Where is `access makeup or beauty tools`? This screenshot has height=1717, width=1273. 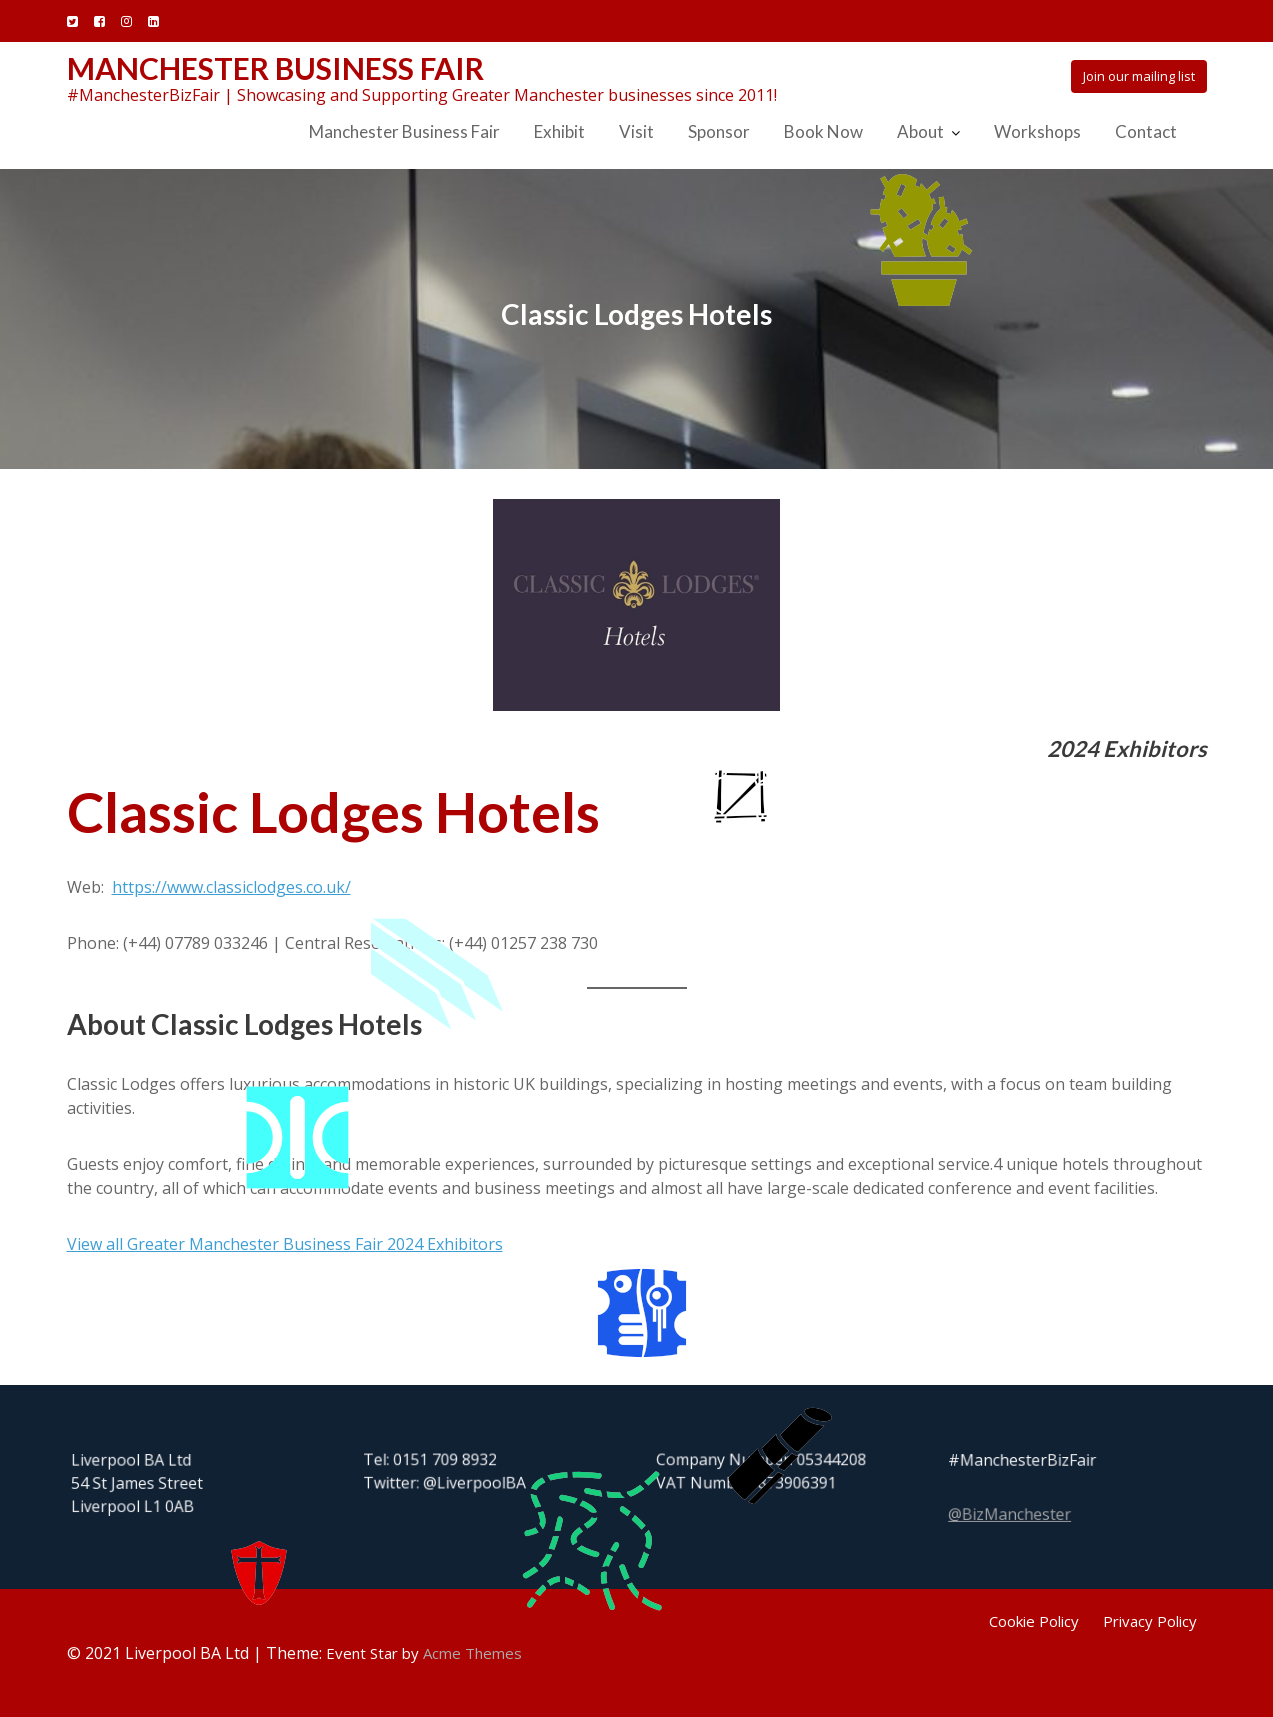 access makeup or beauty tools is located at coordinates (780, 1456).